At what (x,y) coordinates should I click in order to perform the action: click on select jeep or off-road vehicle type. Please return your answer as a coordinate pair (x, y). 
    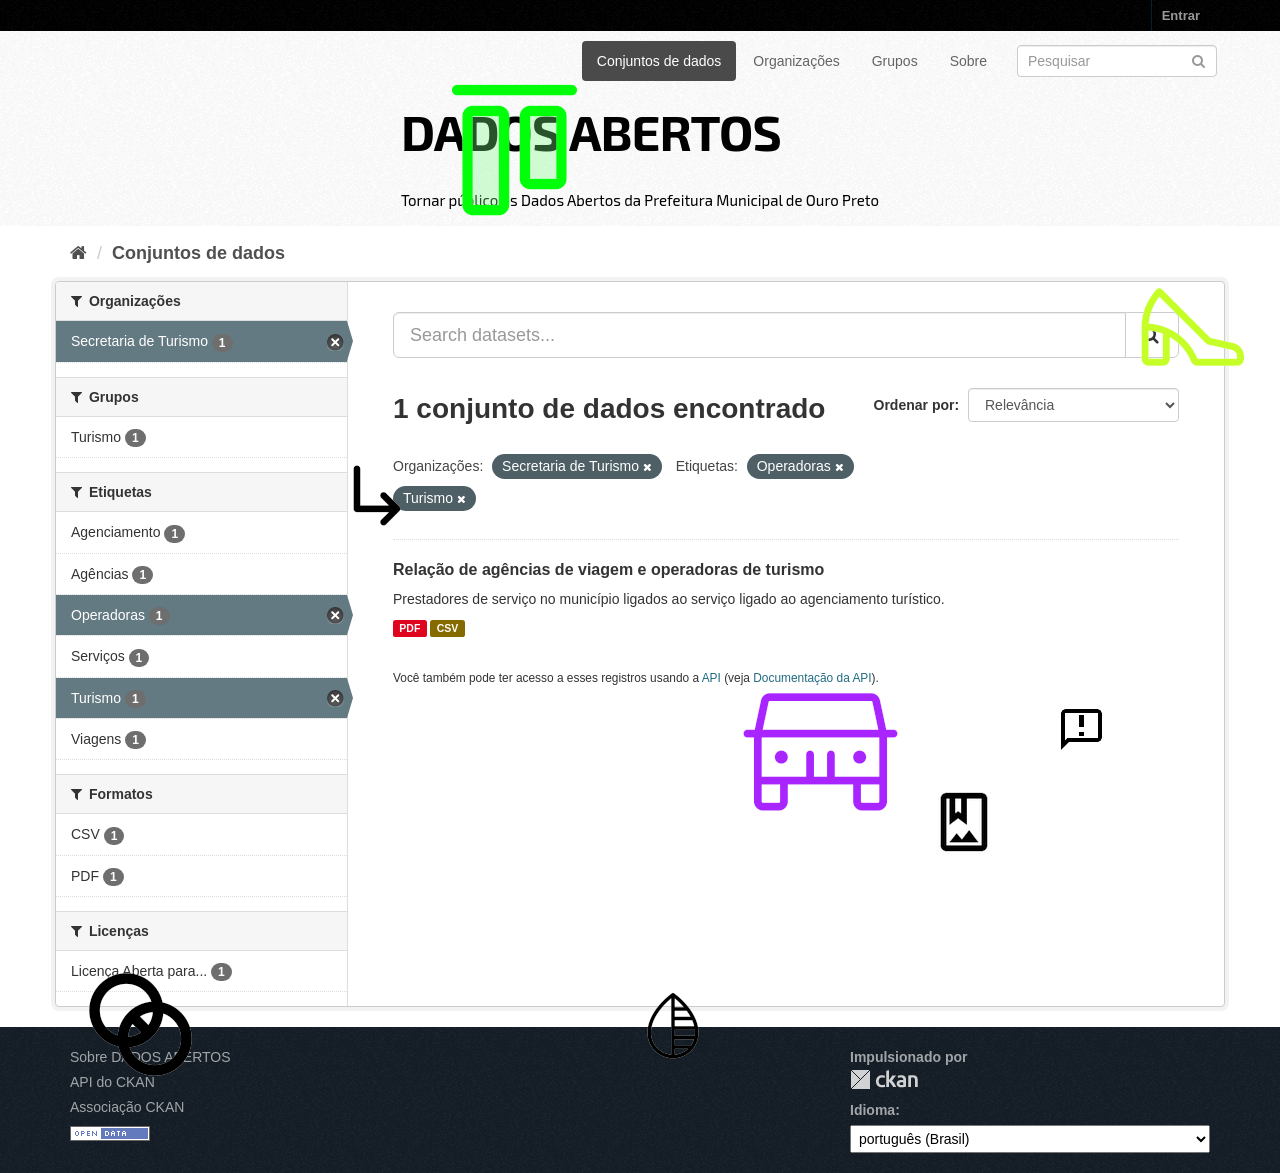
    Looking at the image, I should click on (820, 754).